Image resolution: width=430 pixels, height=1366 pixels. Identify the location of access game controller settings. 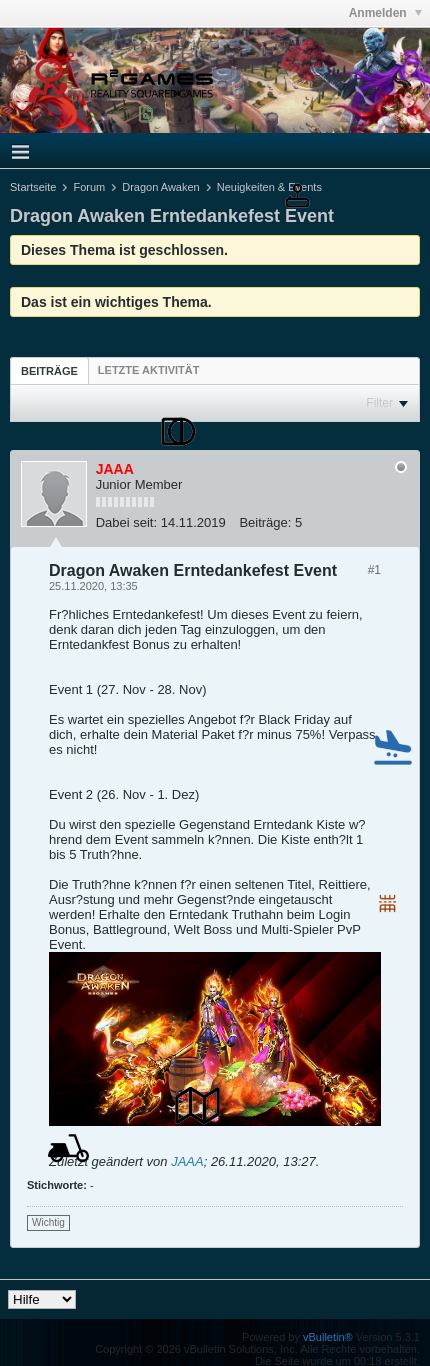
(297, 195).